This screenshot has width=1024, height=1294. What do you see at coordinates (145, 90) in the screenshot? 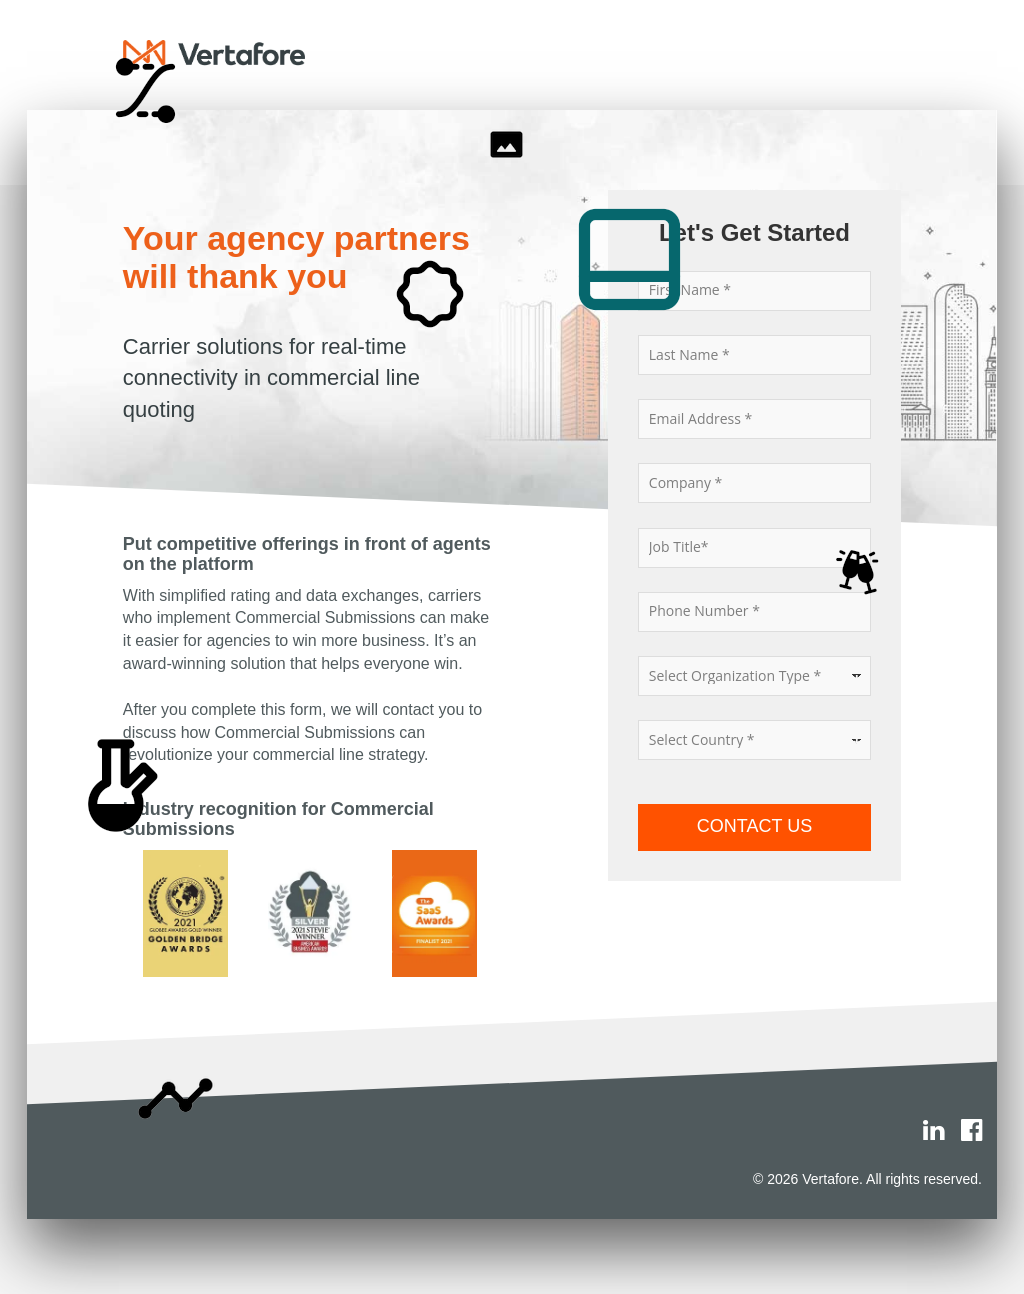
I see `adjust animation easing curve control points` at bounding box center [145, 90].